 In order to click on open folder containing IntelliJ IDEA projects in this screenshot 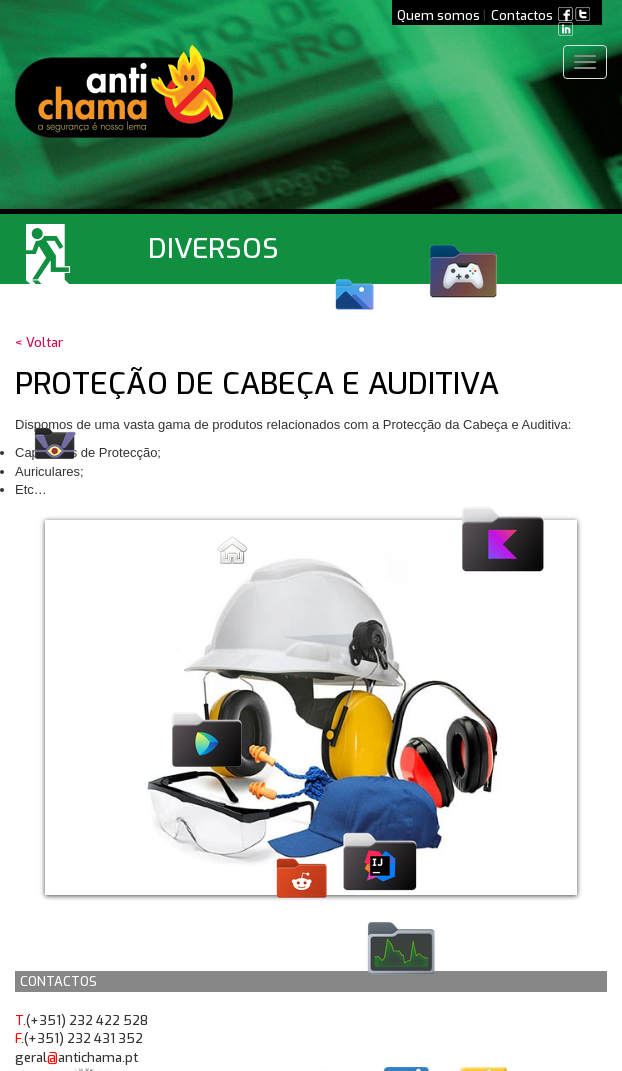, I will do `click(379, 863)`.